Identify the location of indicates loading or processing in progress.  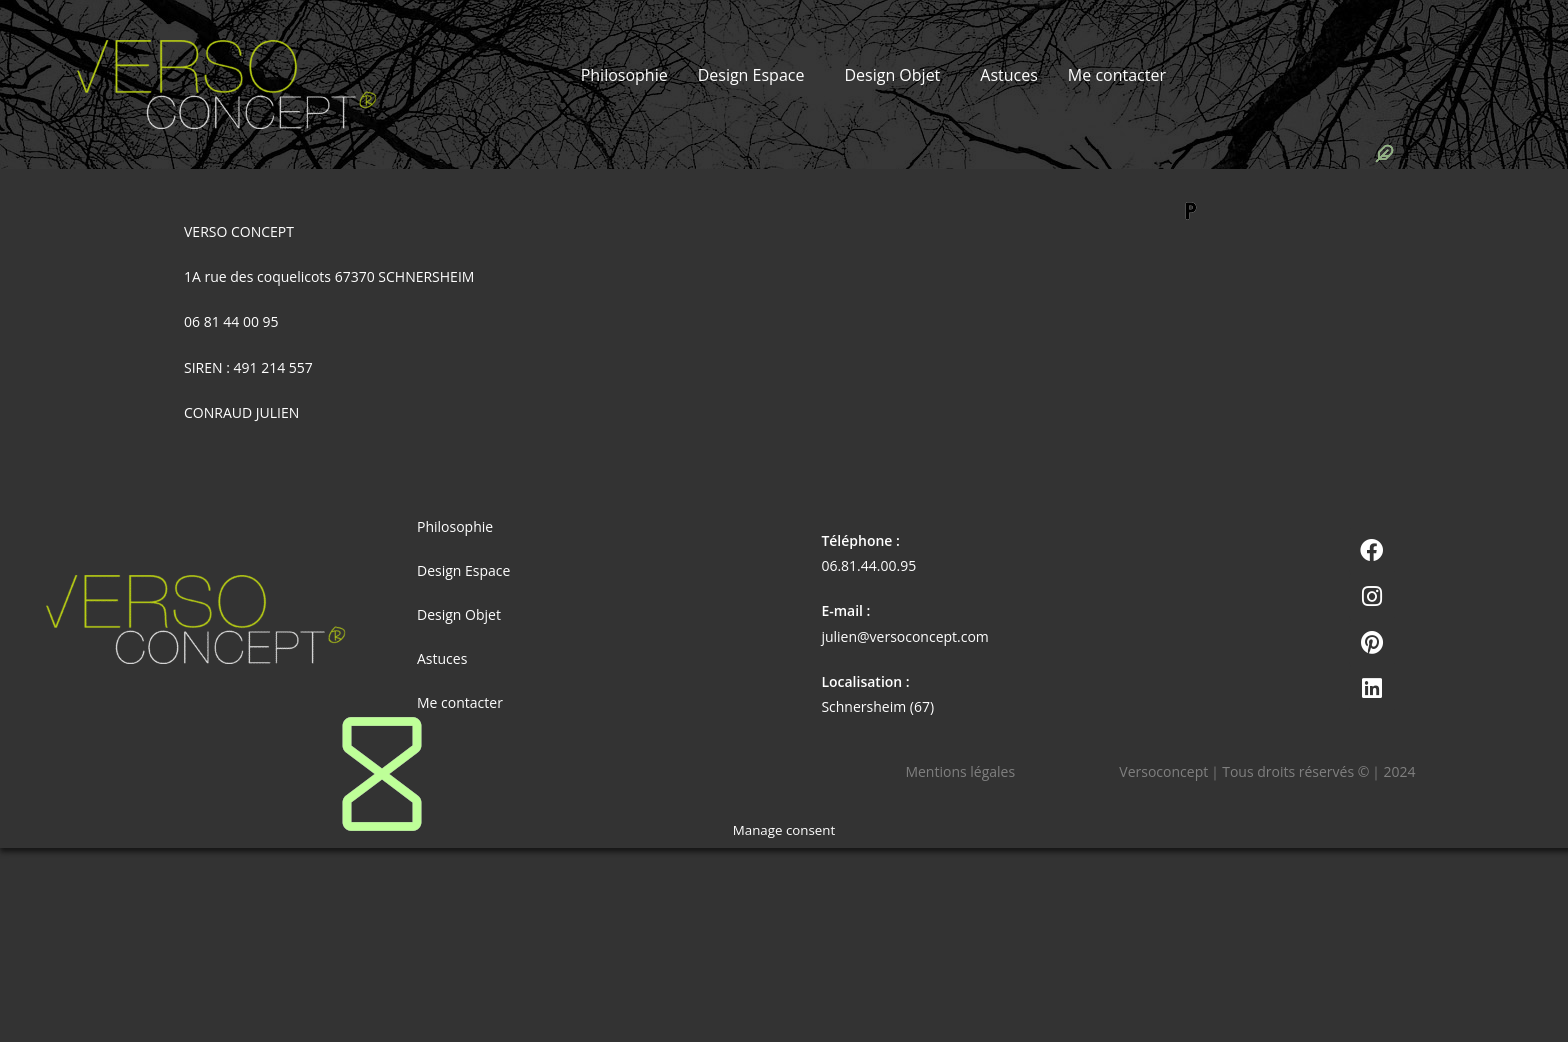
(382, 774).